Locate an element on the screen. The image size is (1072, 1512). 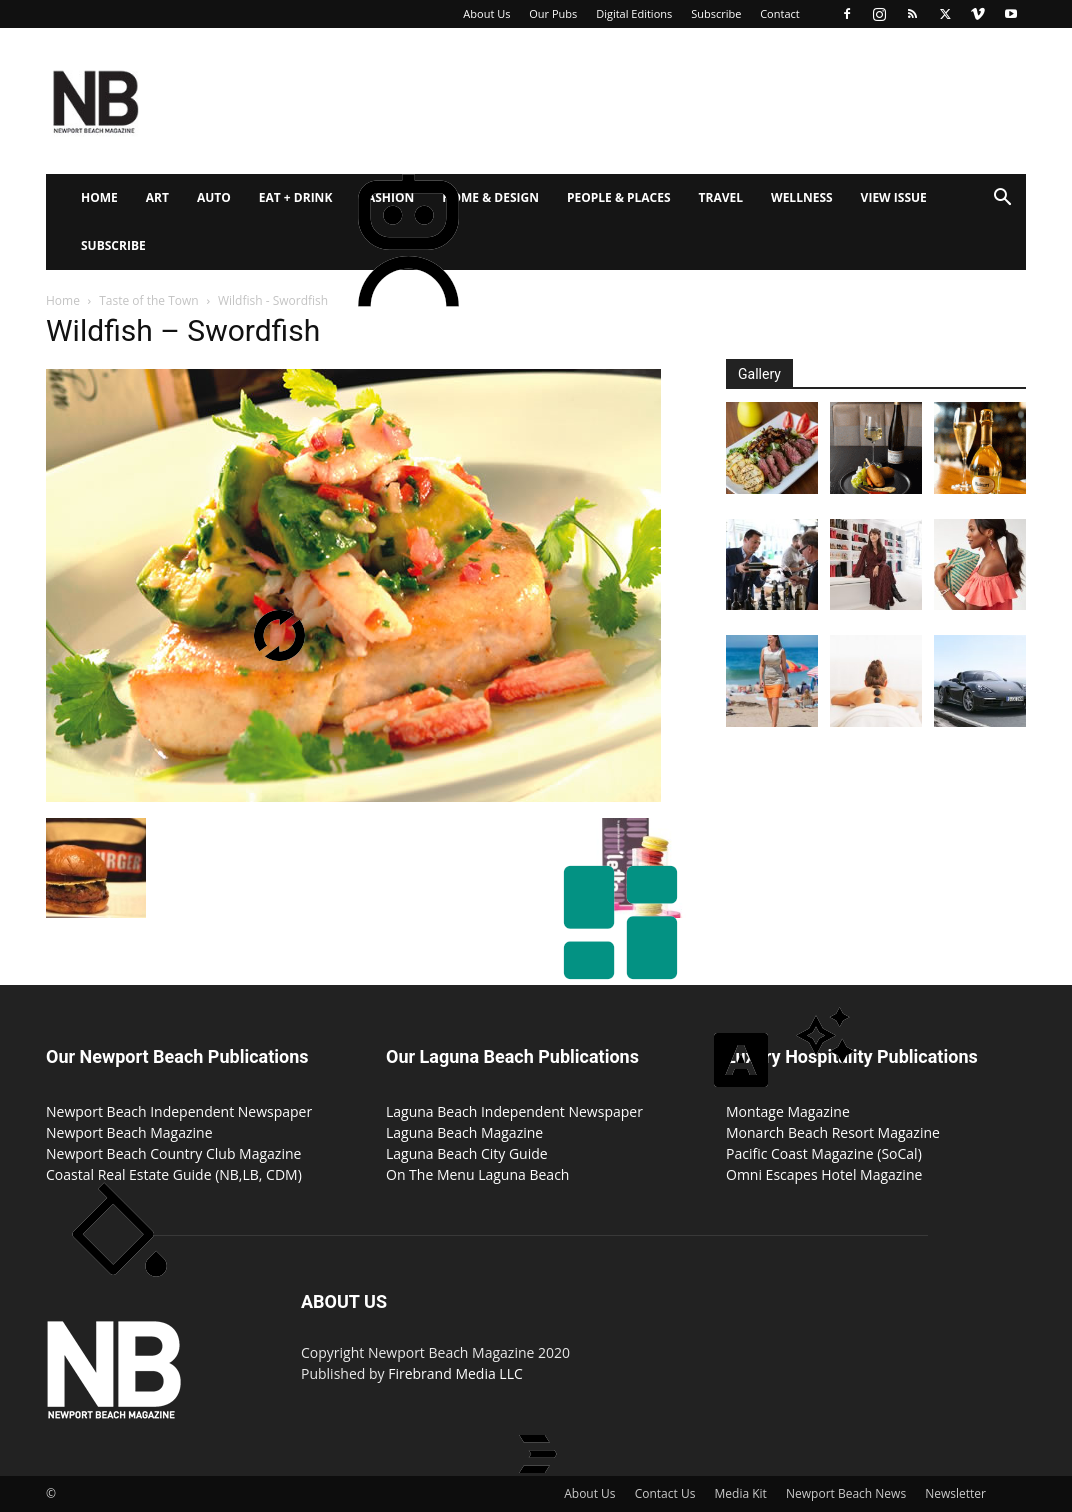
access color fill or paint tool is located at coordinates (117, 1229).